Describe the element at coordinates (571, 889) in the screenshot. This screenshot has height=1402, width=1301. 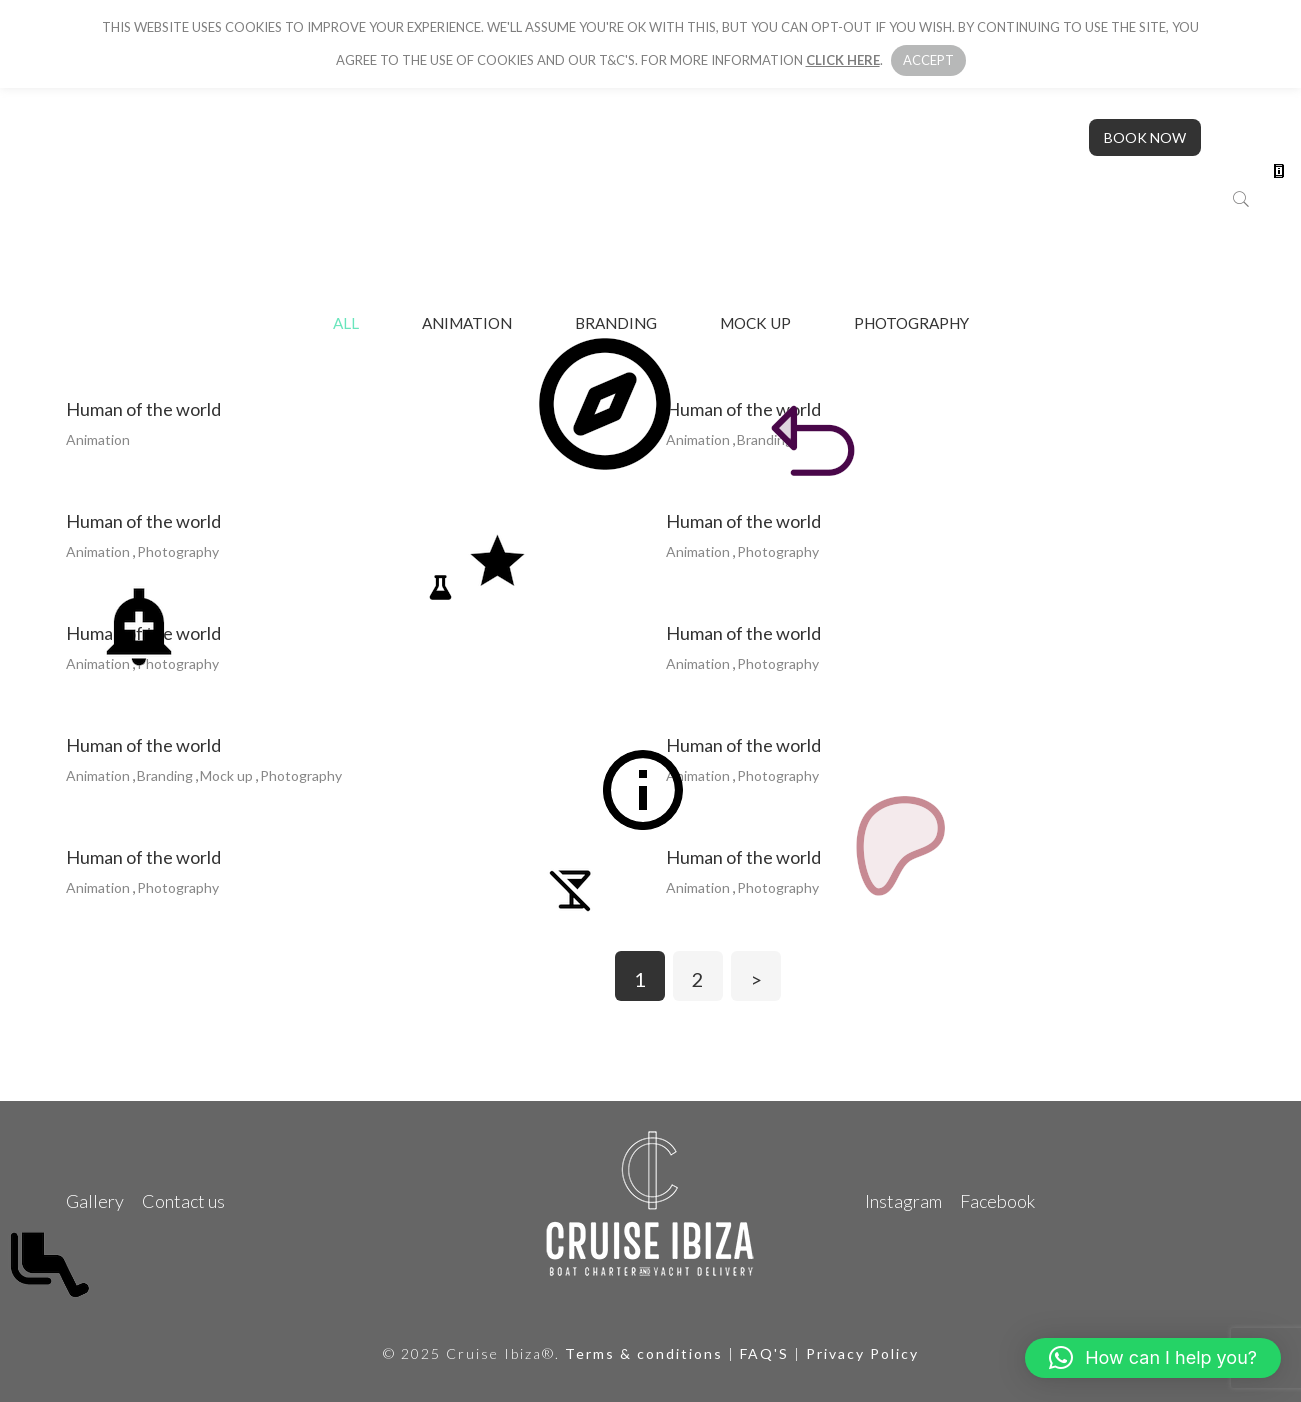
I see `indicates an alcohol-free zone or no drinks allowed` at that location.